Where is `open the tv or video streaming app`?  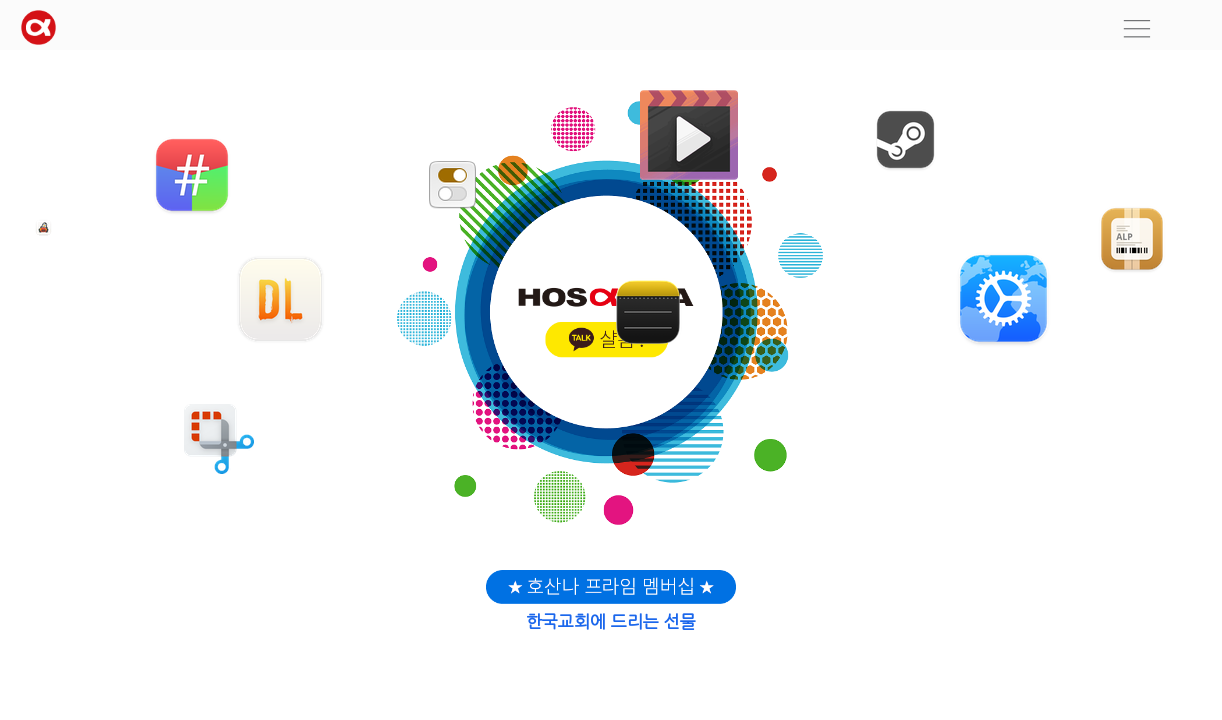
open the tv or video streaming app is located at coordinates (689, 135).